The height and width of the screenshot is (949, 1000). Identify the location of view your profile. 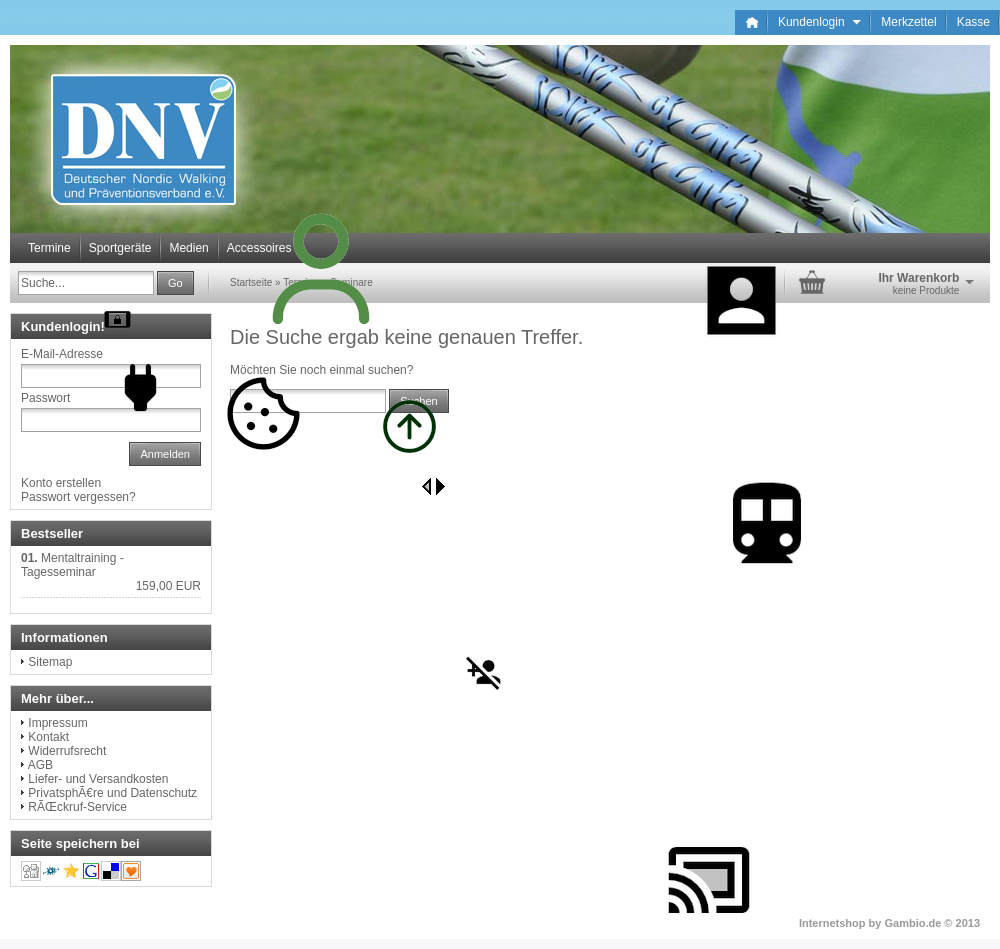
(321, 269).